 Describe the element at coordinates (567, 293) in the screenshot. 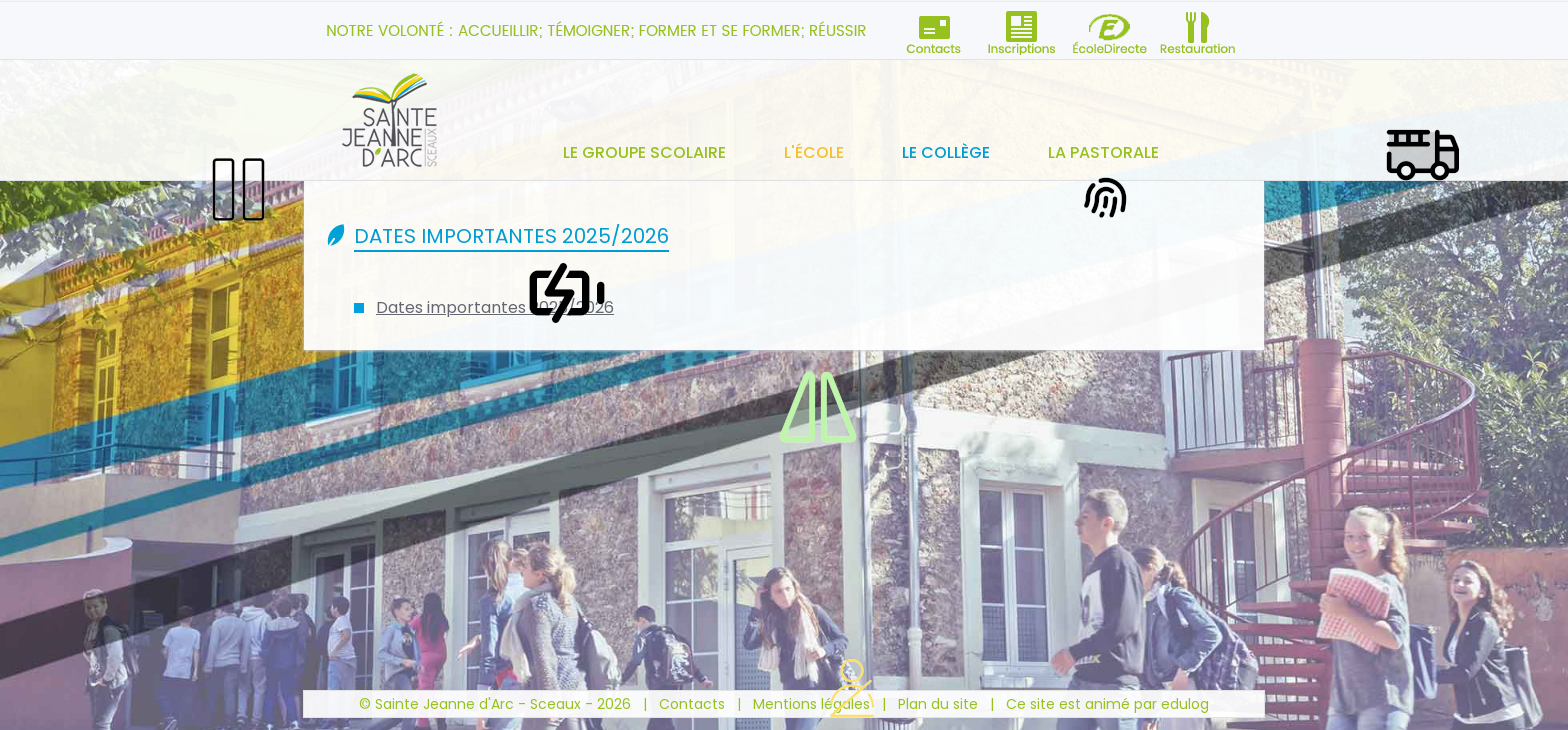

I see `view device charging status` at that location.